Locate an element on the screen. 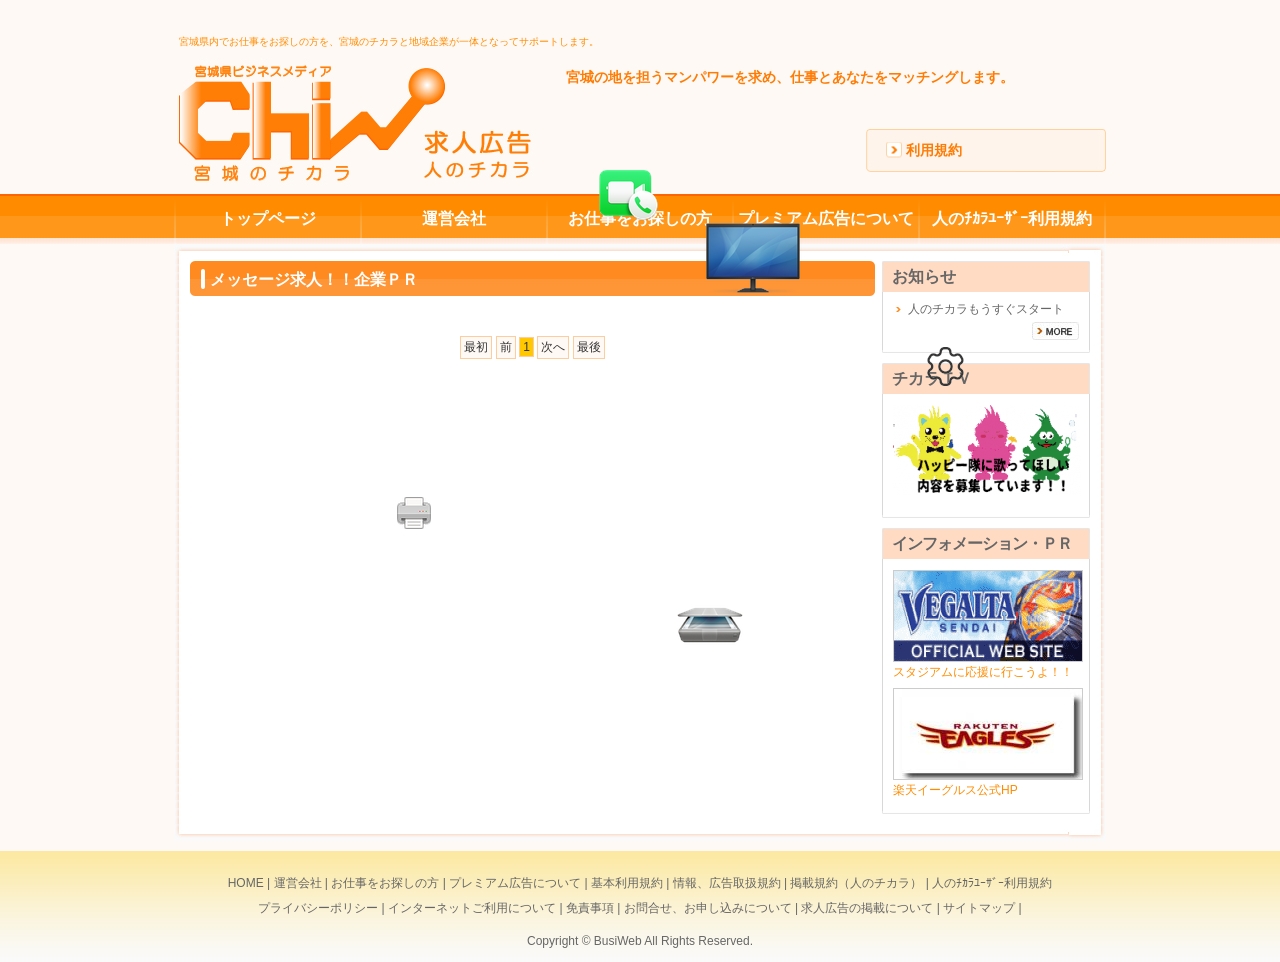 This screenshot has width=1280, height=962. connect to a network printer is located at coordinates (414, 513).